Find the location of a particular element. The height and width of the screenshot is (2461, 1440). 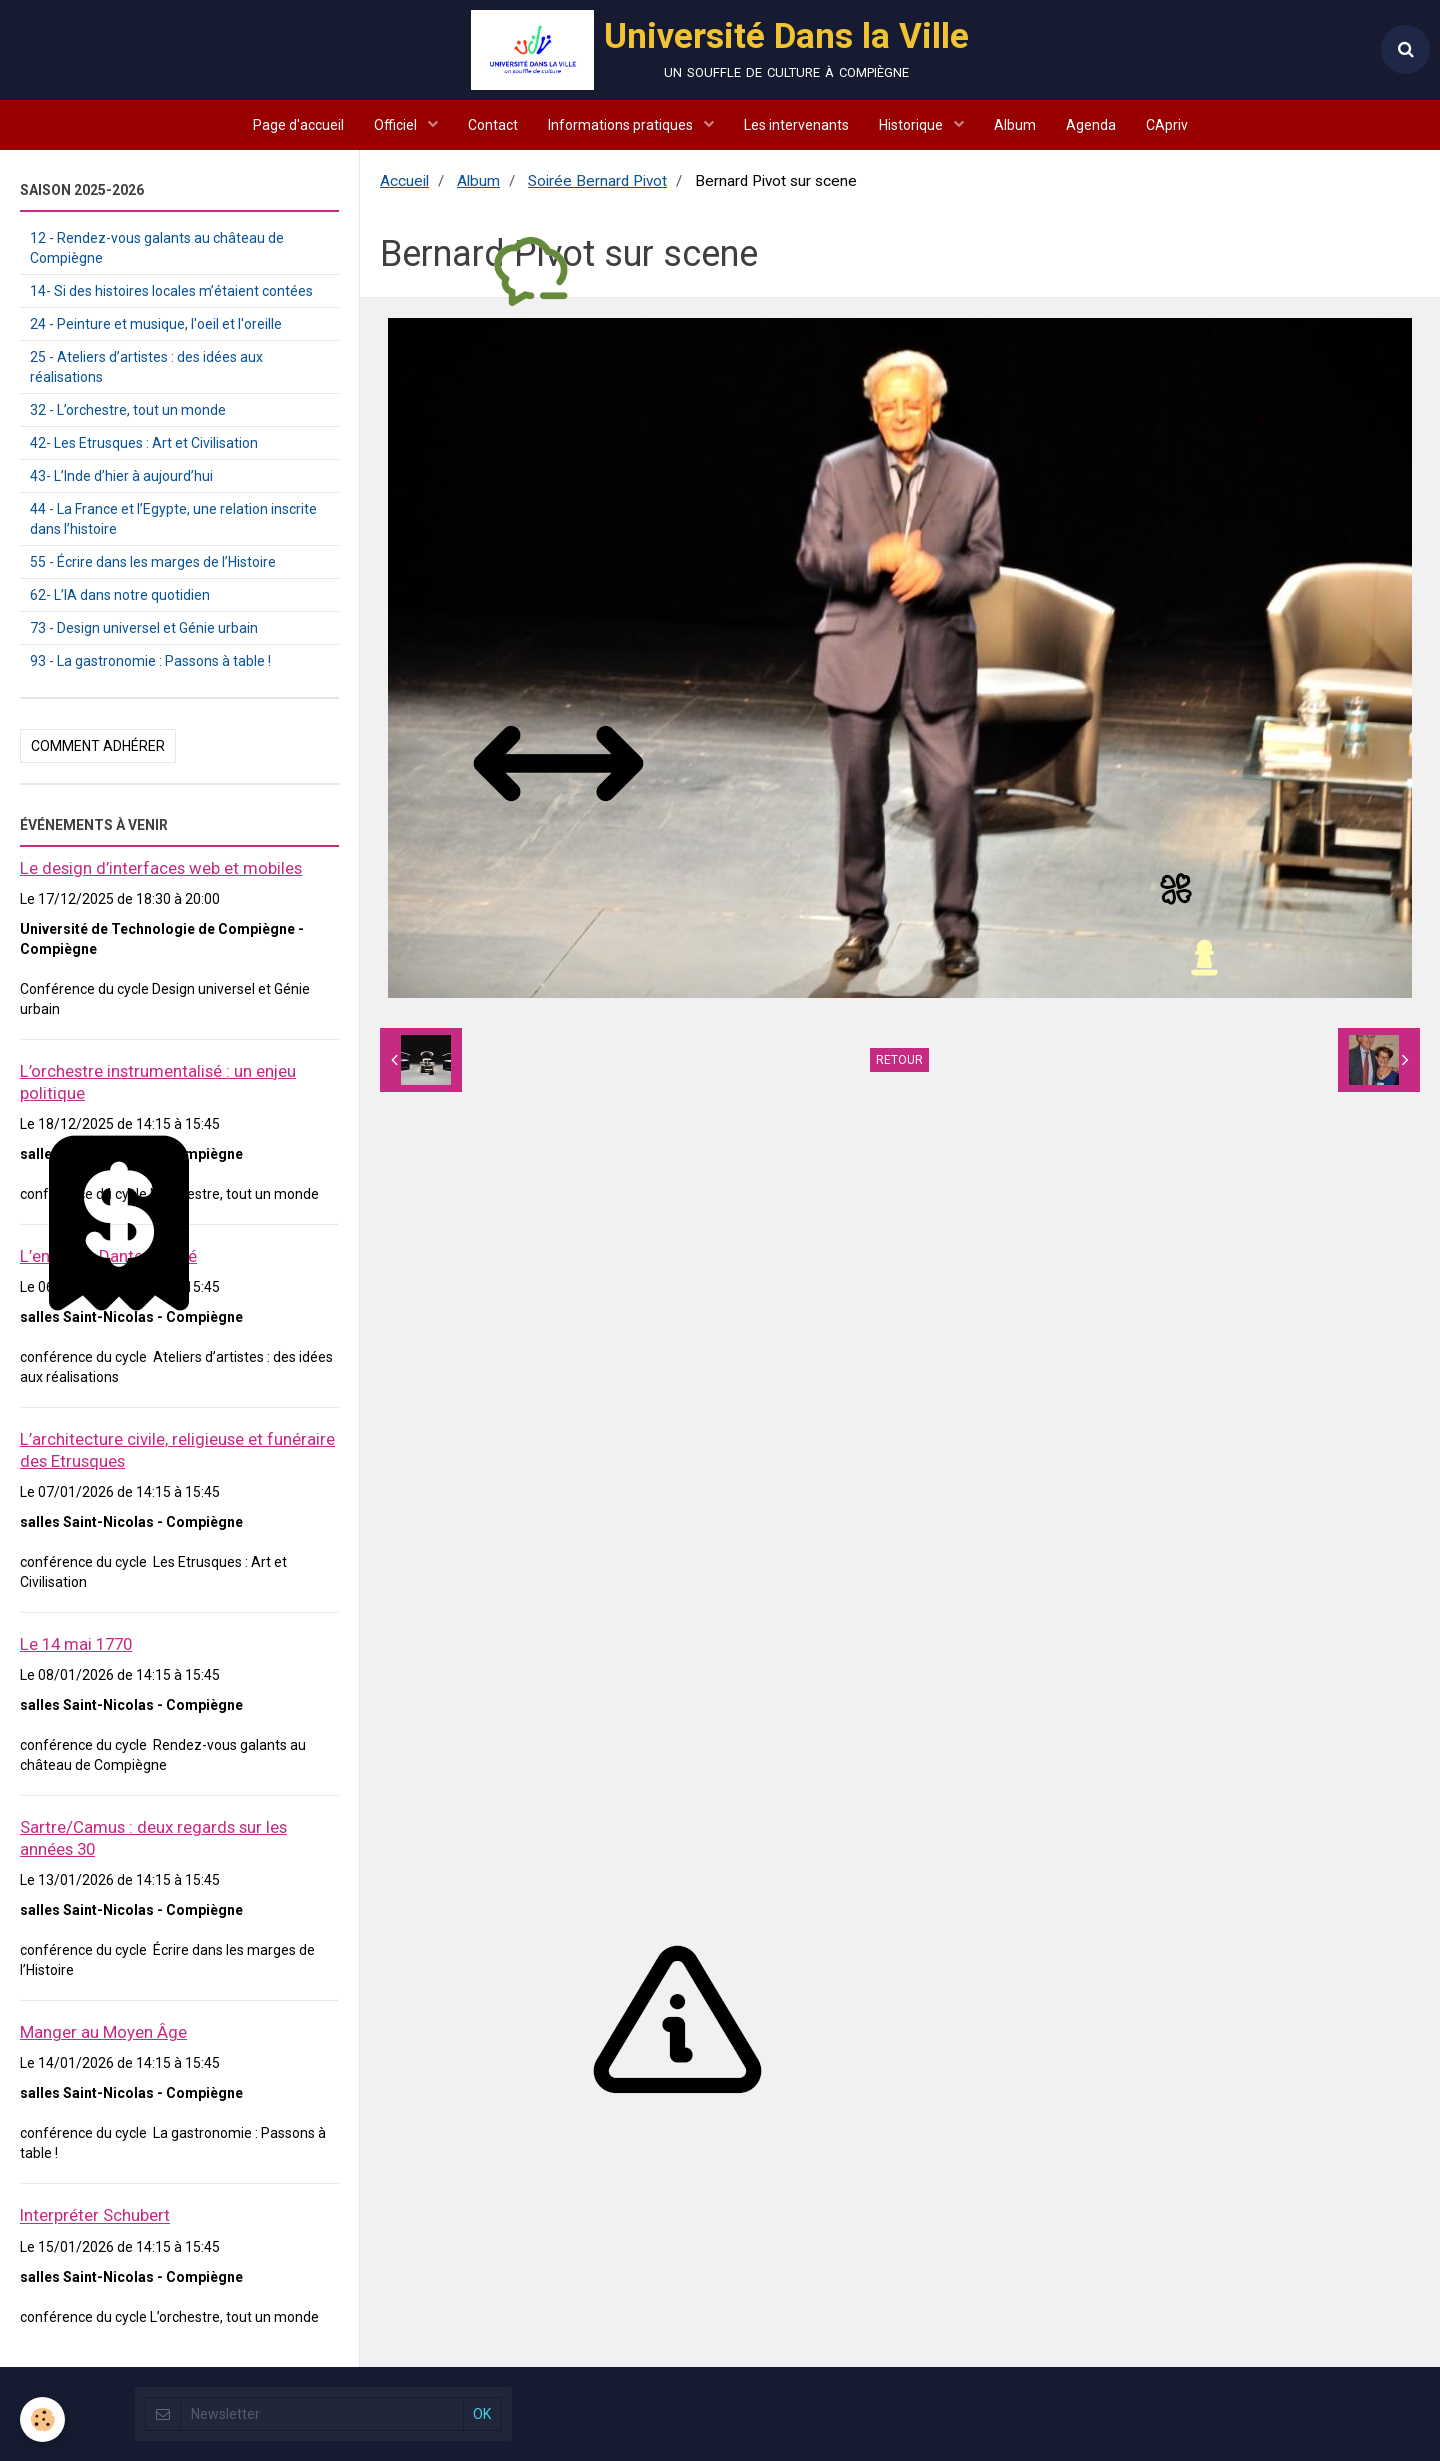

link to 4chan website or community is located at coordinates (1176, 889).